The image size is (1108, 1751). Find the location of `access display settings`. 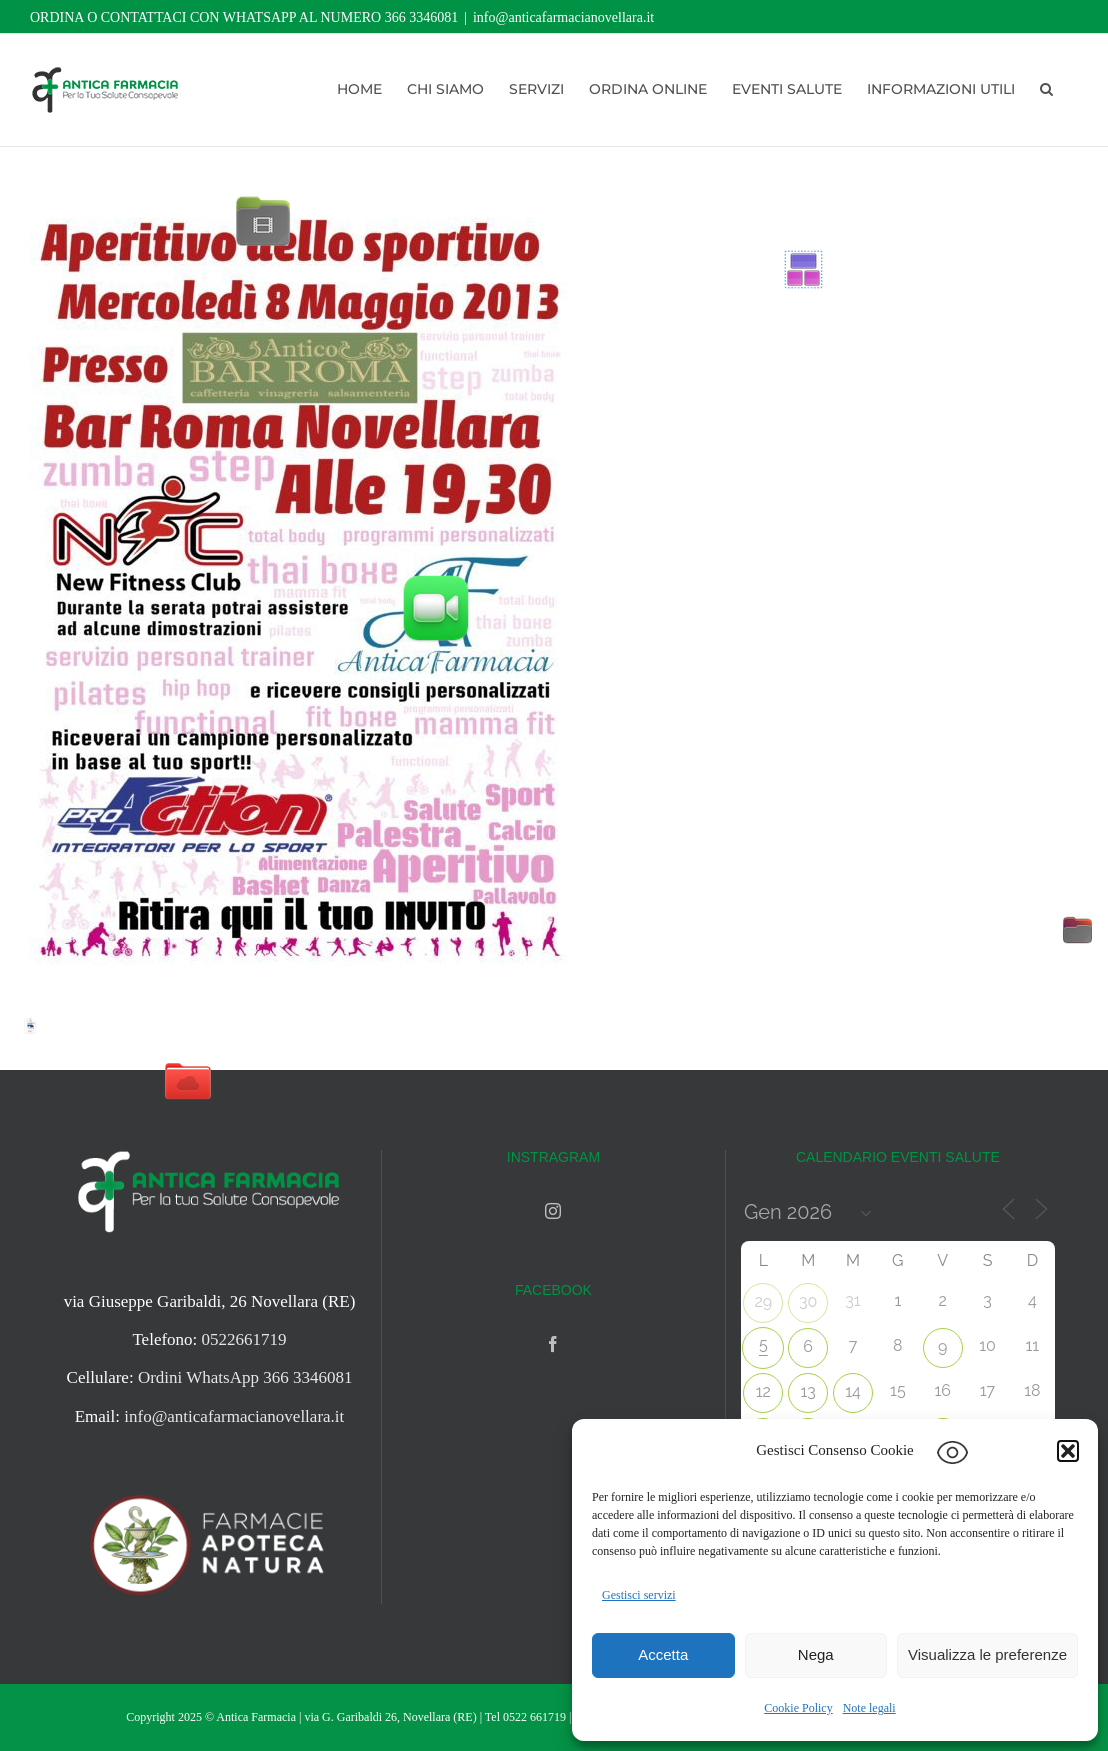

access display settings is located at coordinates (952, 1452).